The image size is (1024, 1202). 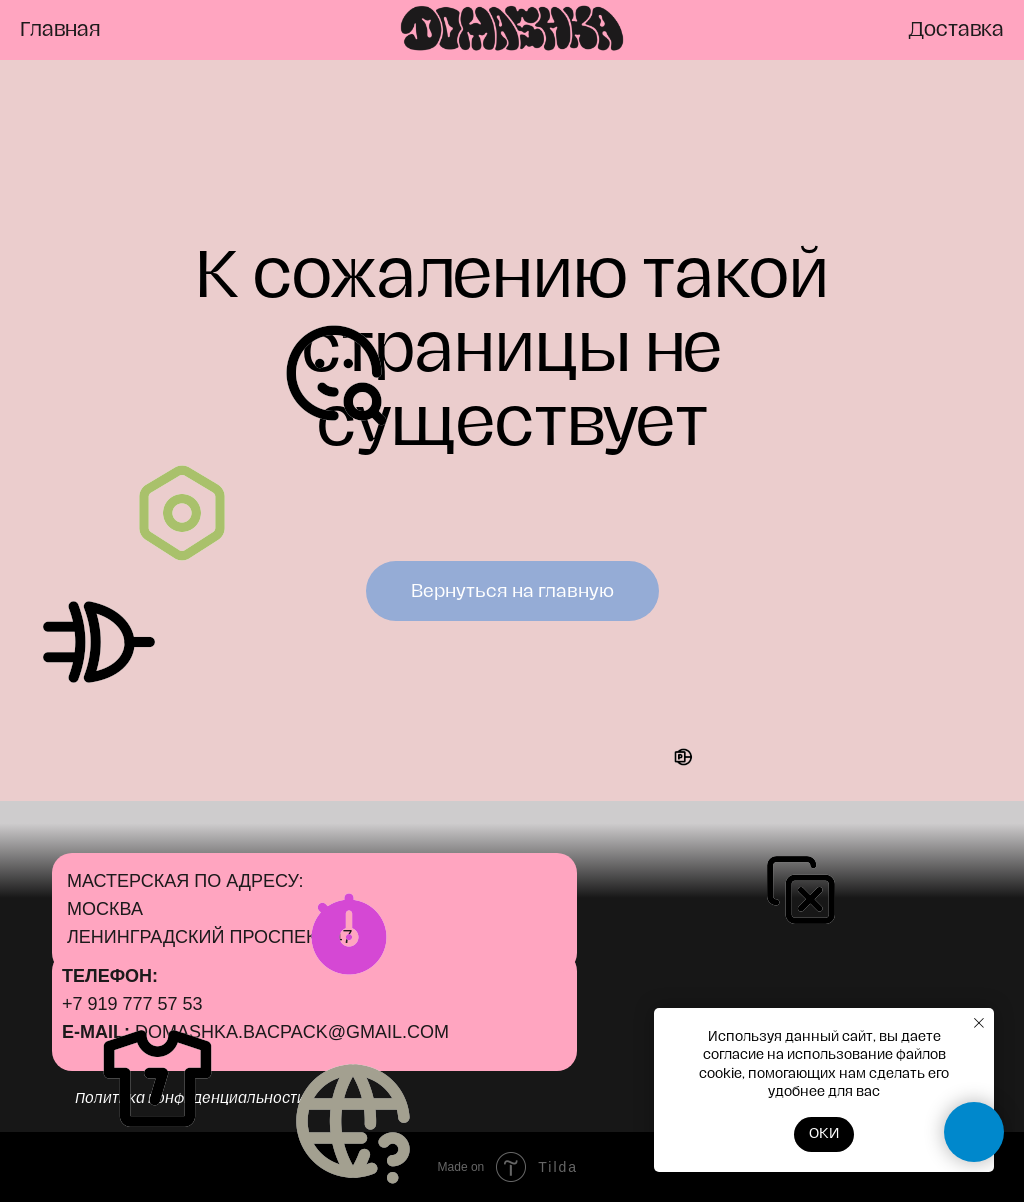 What do you see at coordinates (349, 934) in the screenshot?
I see `start or stop a timer` at bounding box center [349, 934].